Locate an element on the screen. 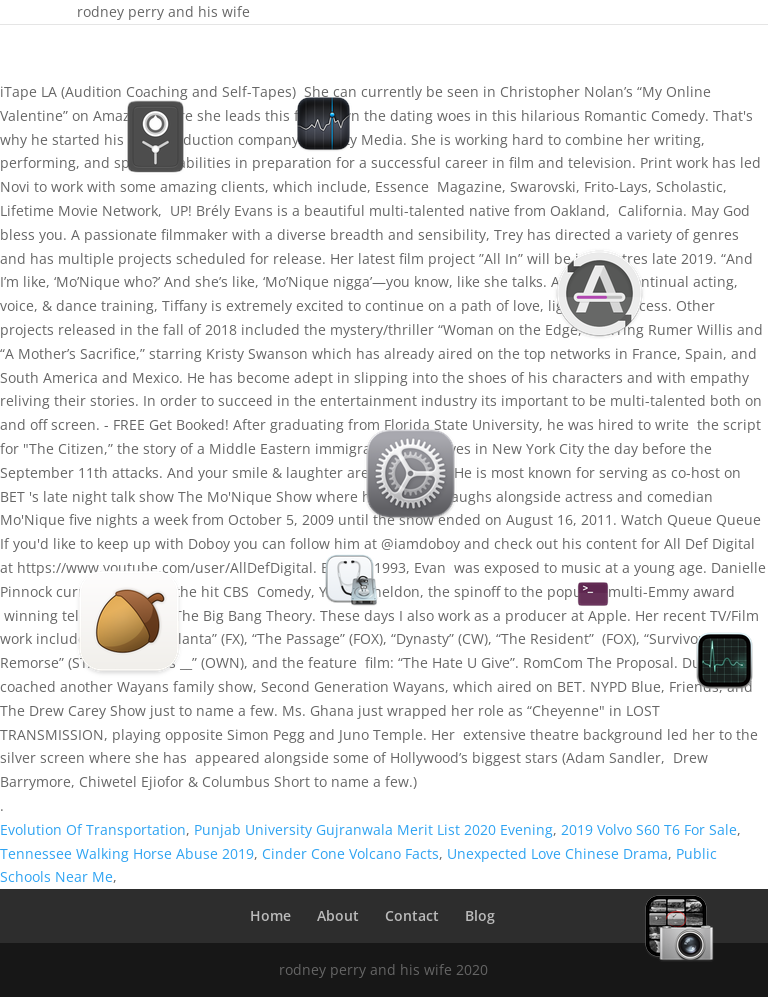 The image size is (768, 997). open nutstore cloud storage app is located at coordinates (129, 621).